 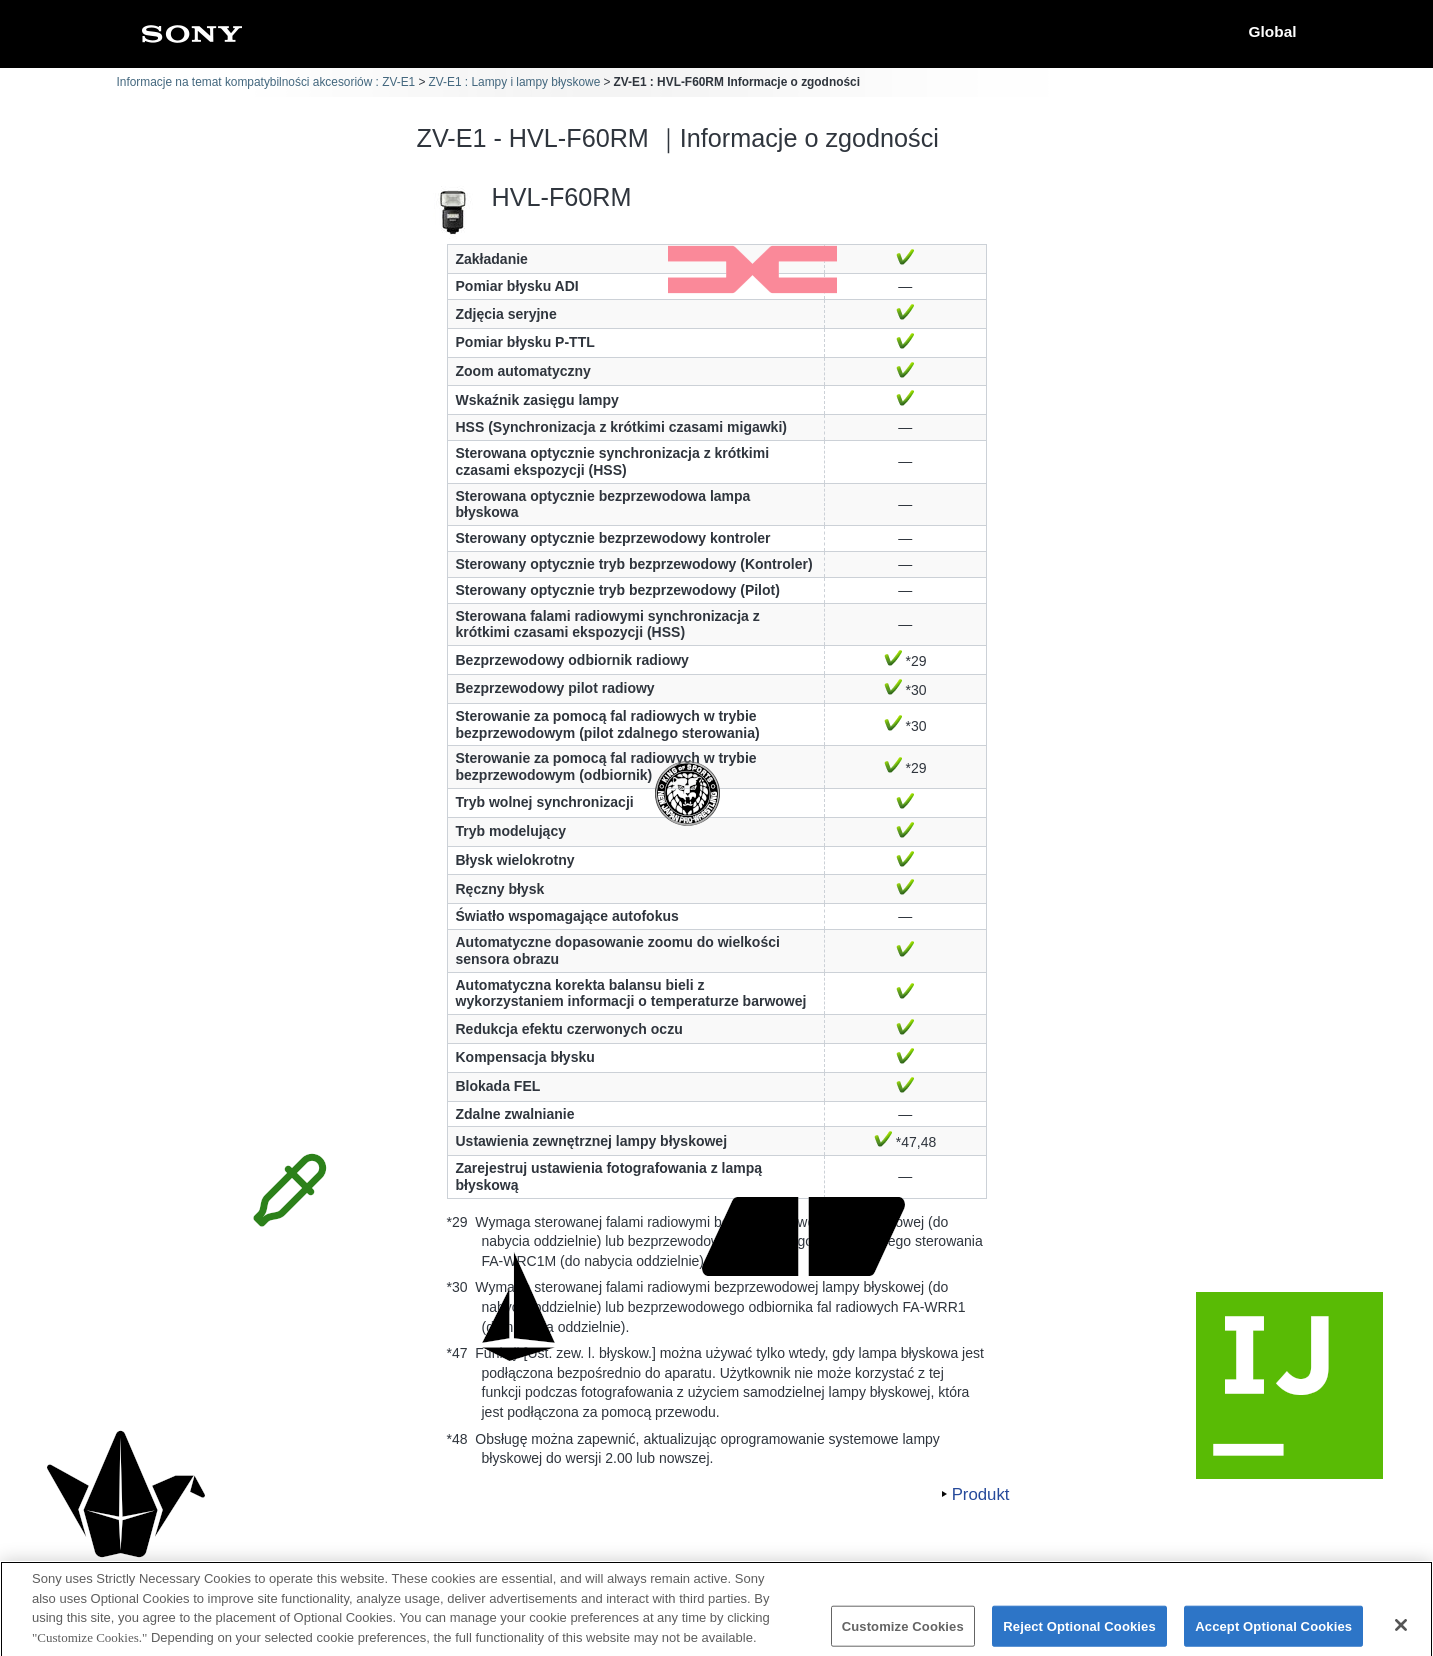 What do you see at coordinates (518, 1306) in the screenshot?
I see `istio service mesh logo` at bounding box center [518, 1306].